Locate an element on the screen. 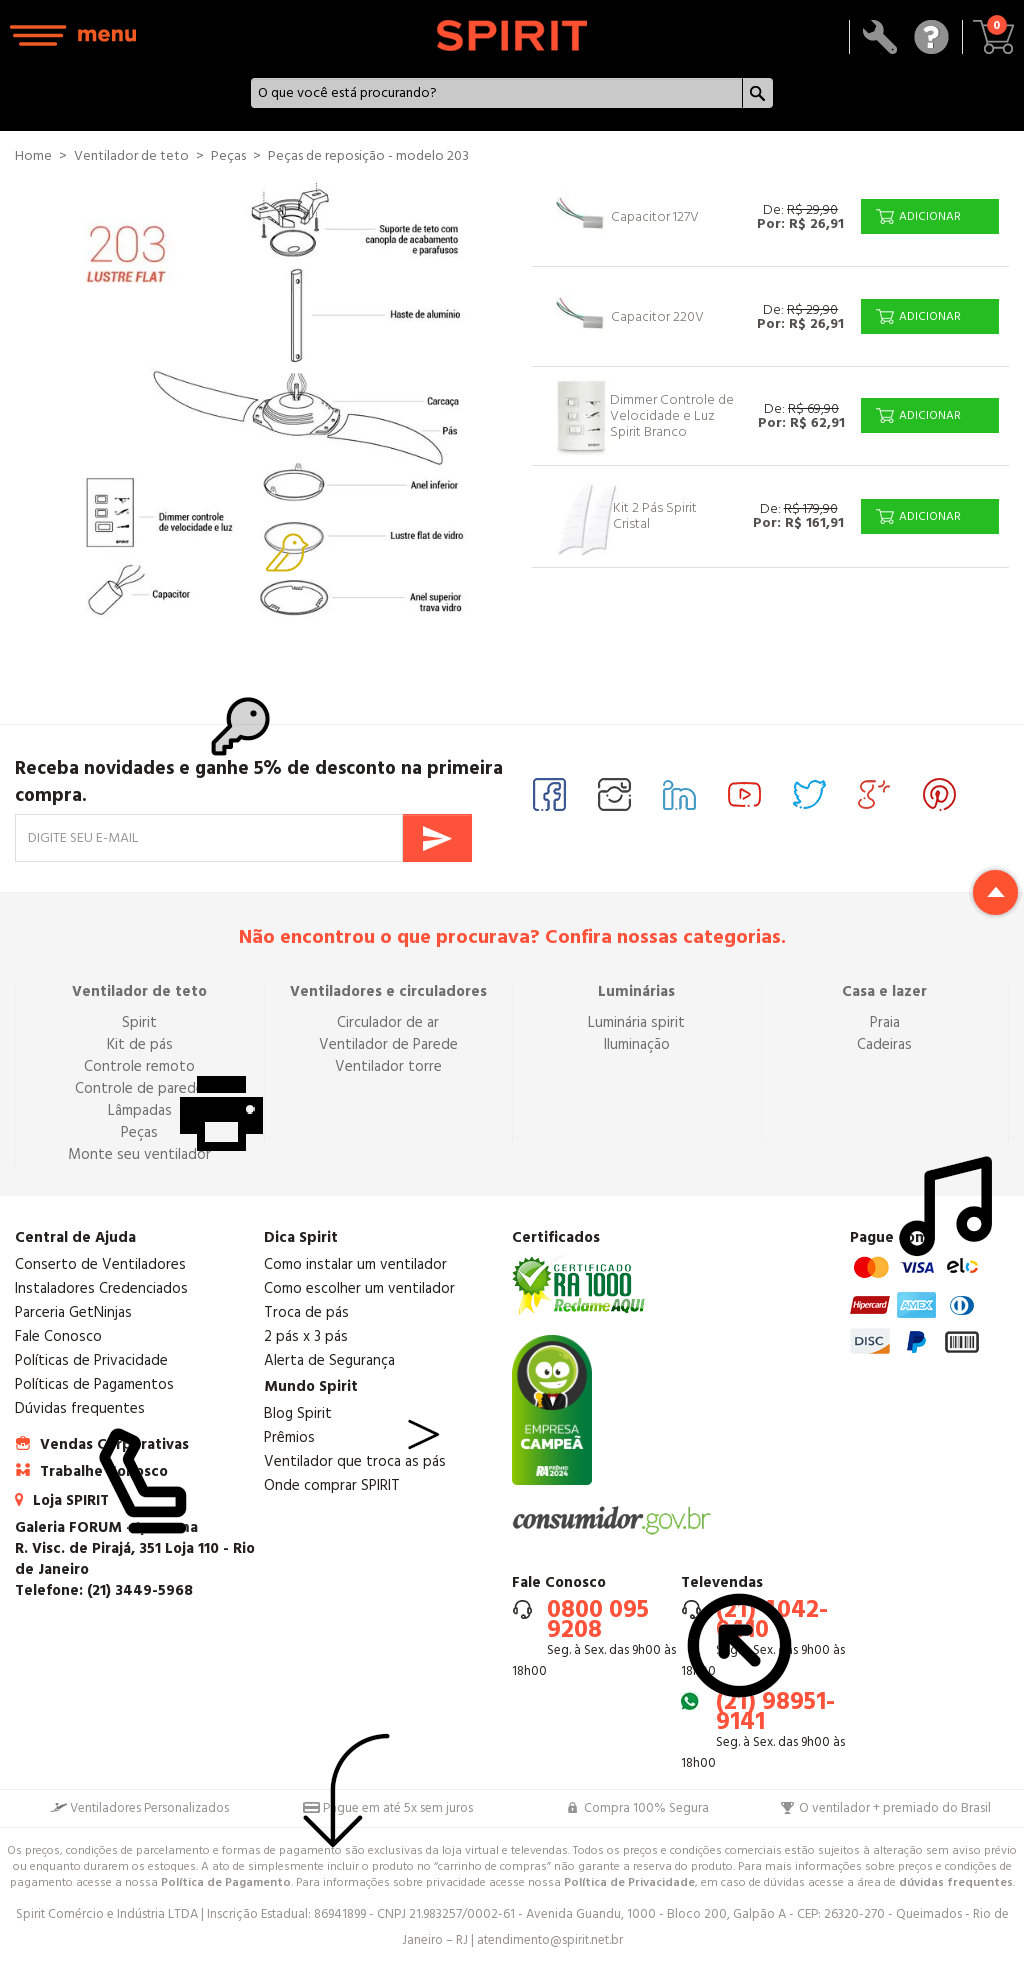 The image size is (1024, 1968). access security or authentication settings is located at coordinates (239, 727).